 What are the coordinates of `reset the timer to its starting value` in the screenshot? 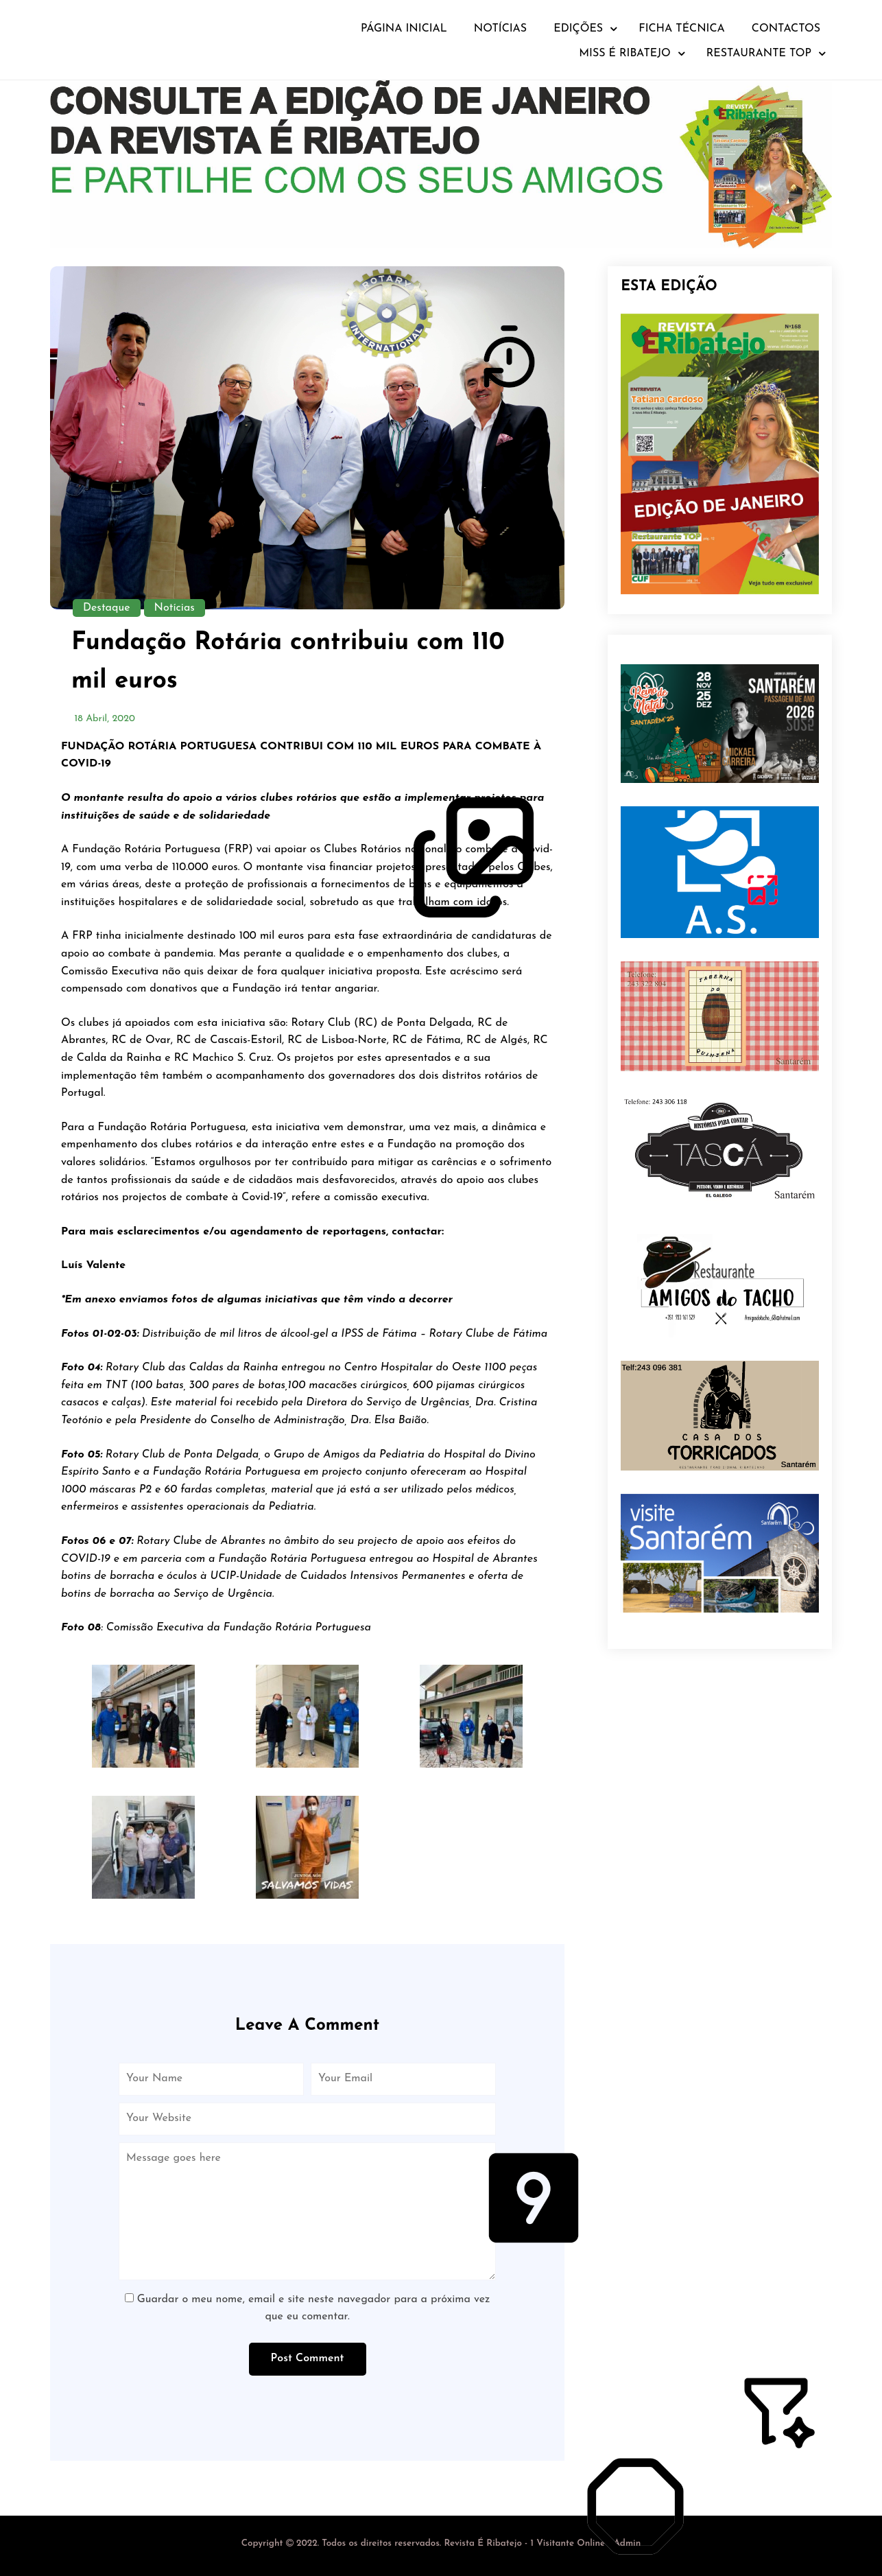 It's located at (509, 356).